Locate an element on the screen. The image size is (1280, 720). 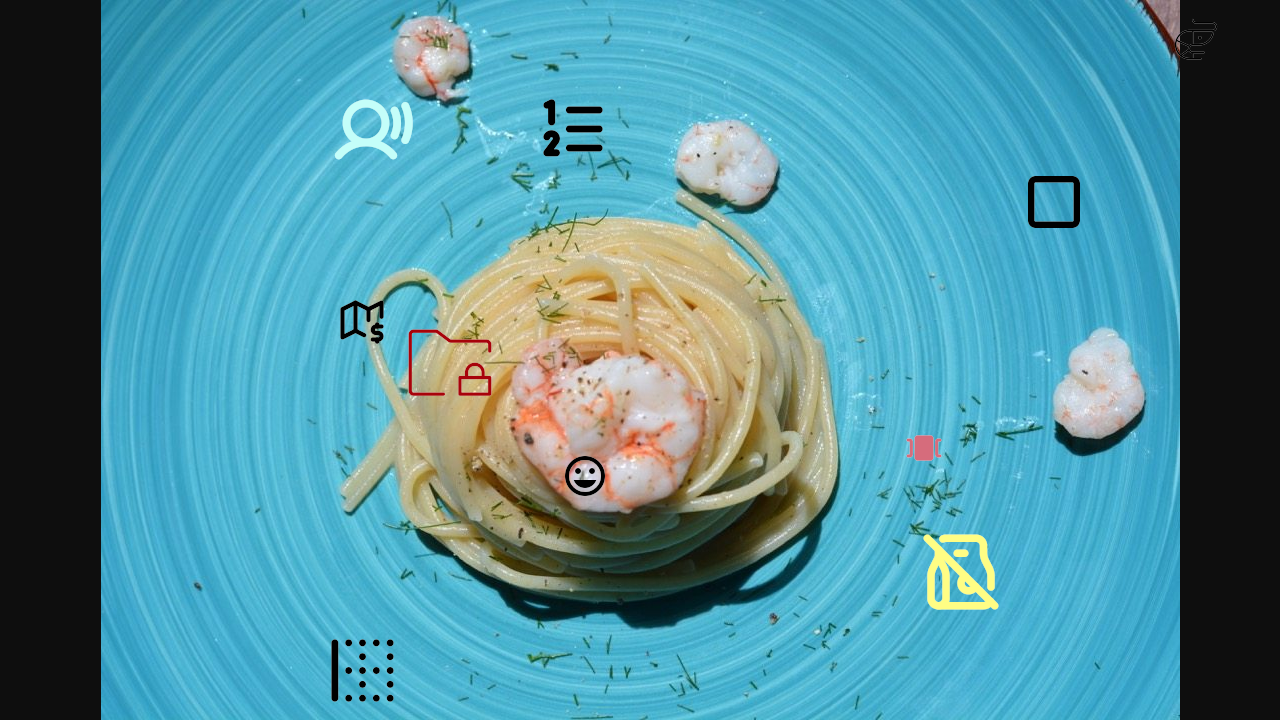
access a password-protected folder is located at coordinates (450, 361).